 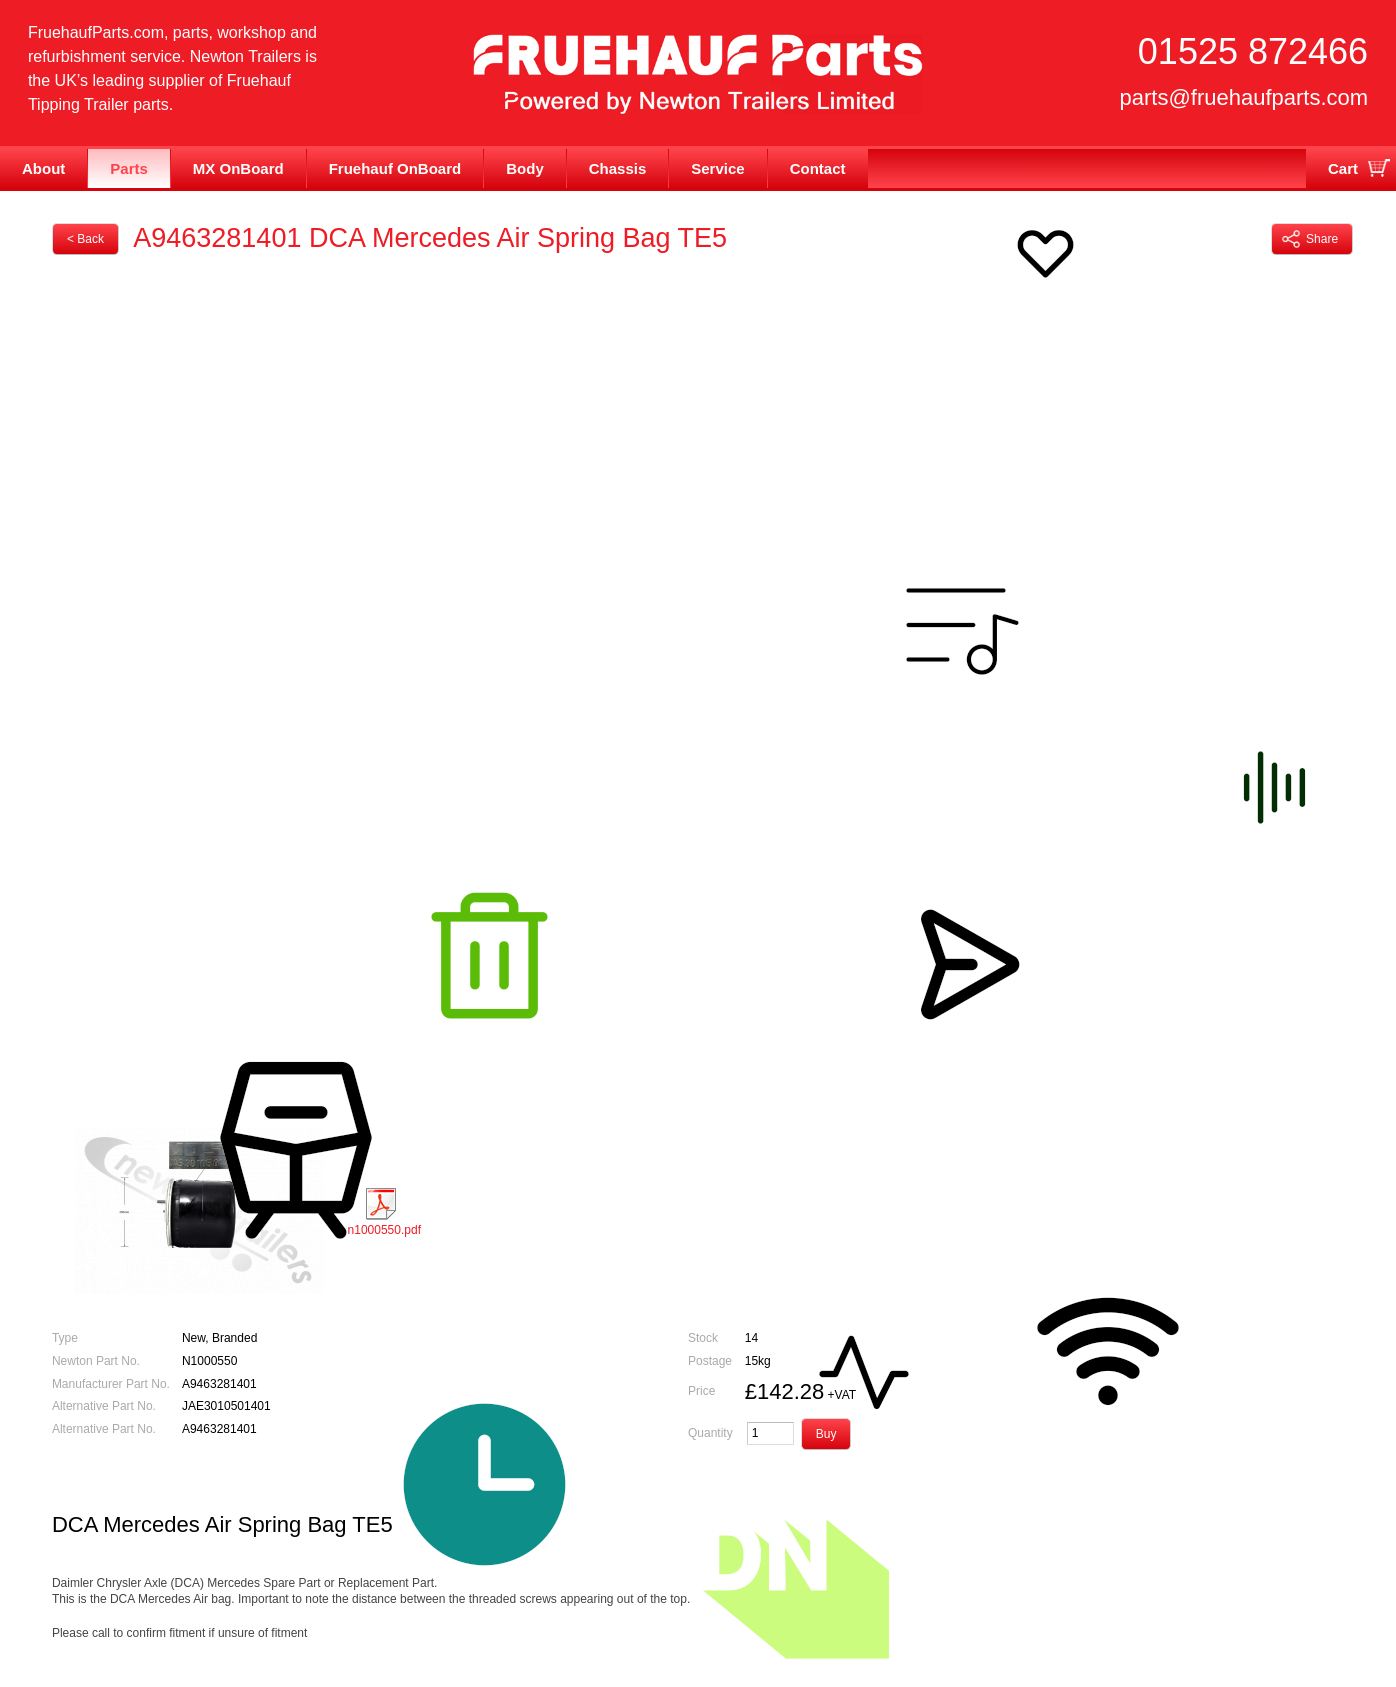 What do you see at coordinates (864, 1374) in the screenshot?
I see `view health or heart rate data` at bounding box center [864, 1374].